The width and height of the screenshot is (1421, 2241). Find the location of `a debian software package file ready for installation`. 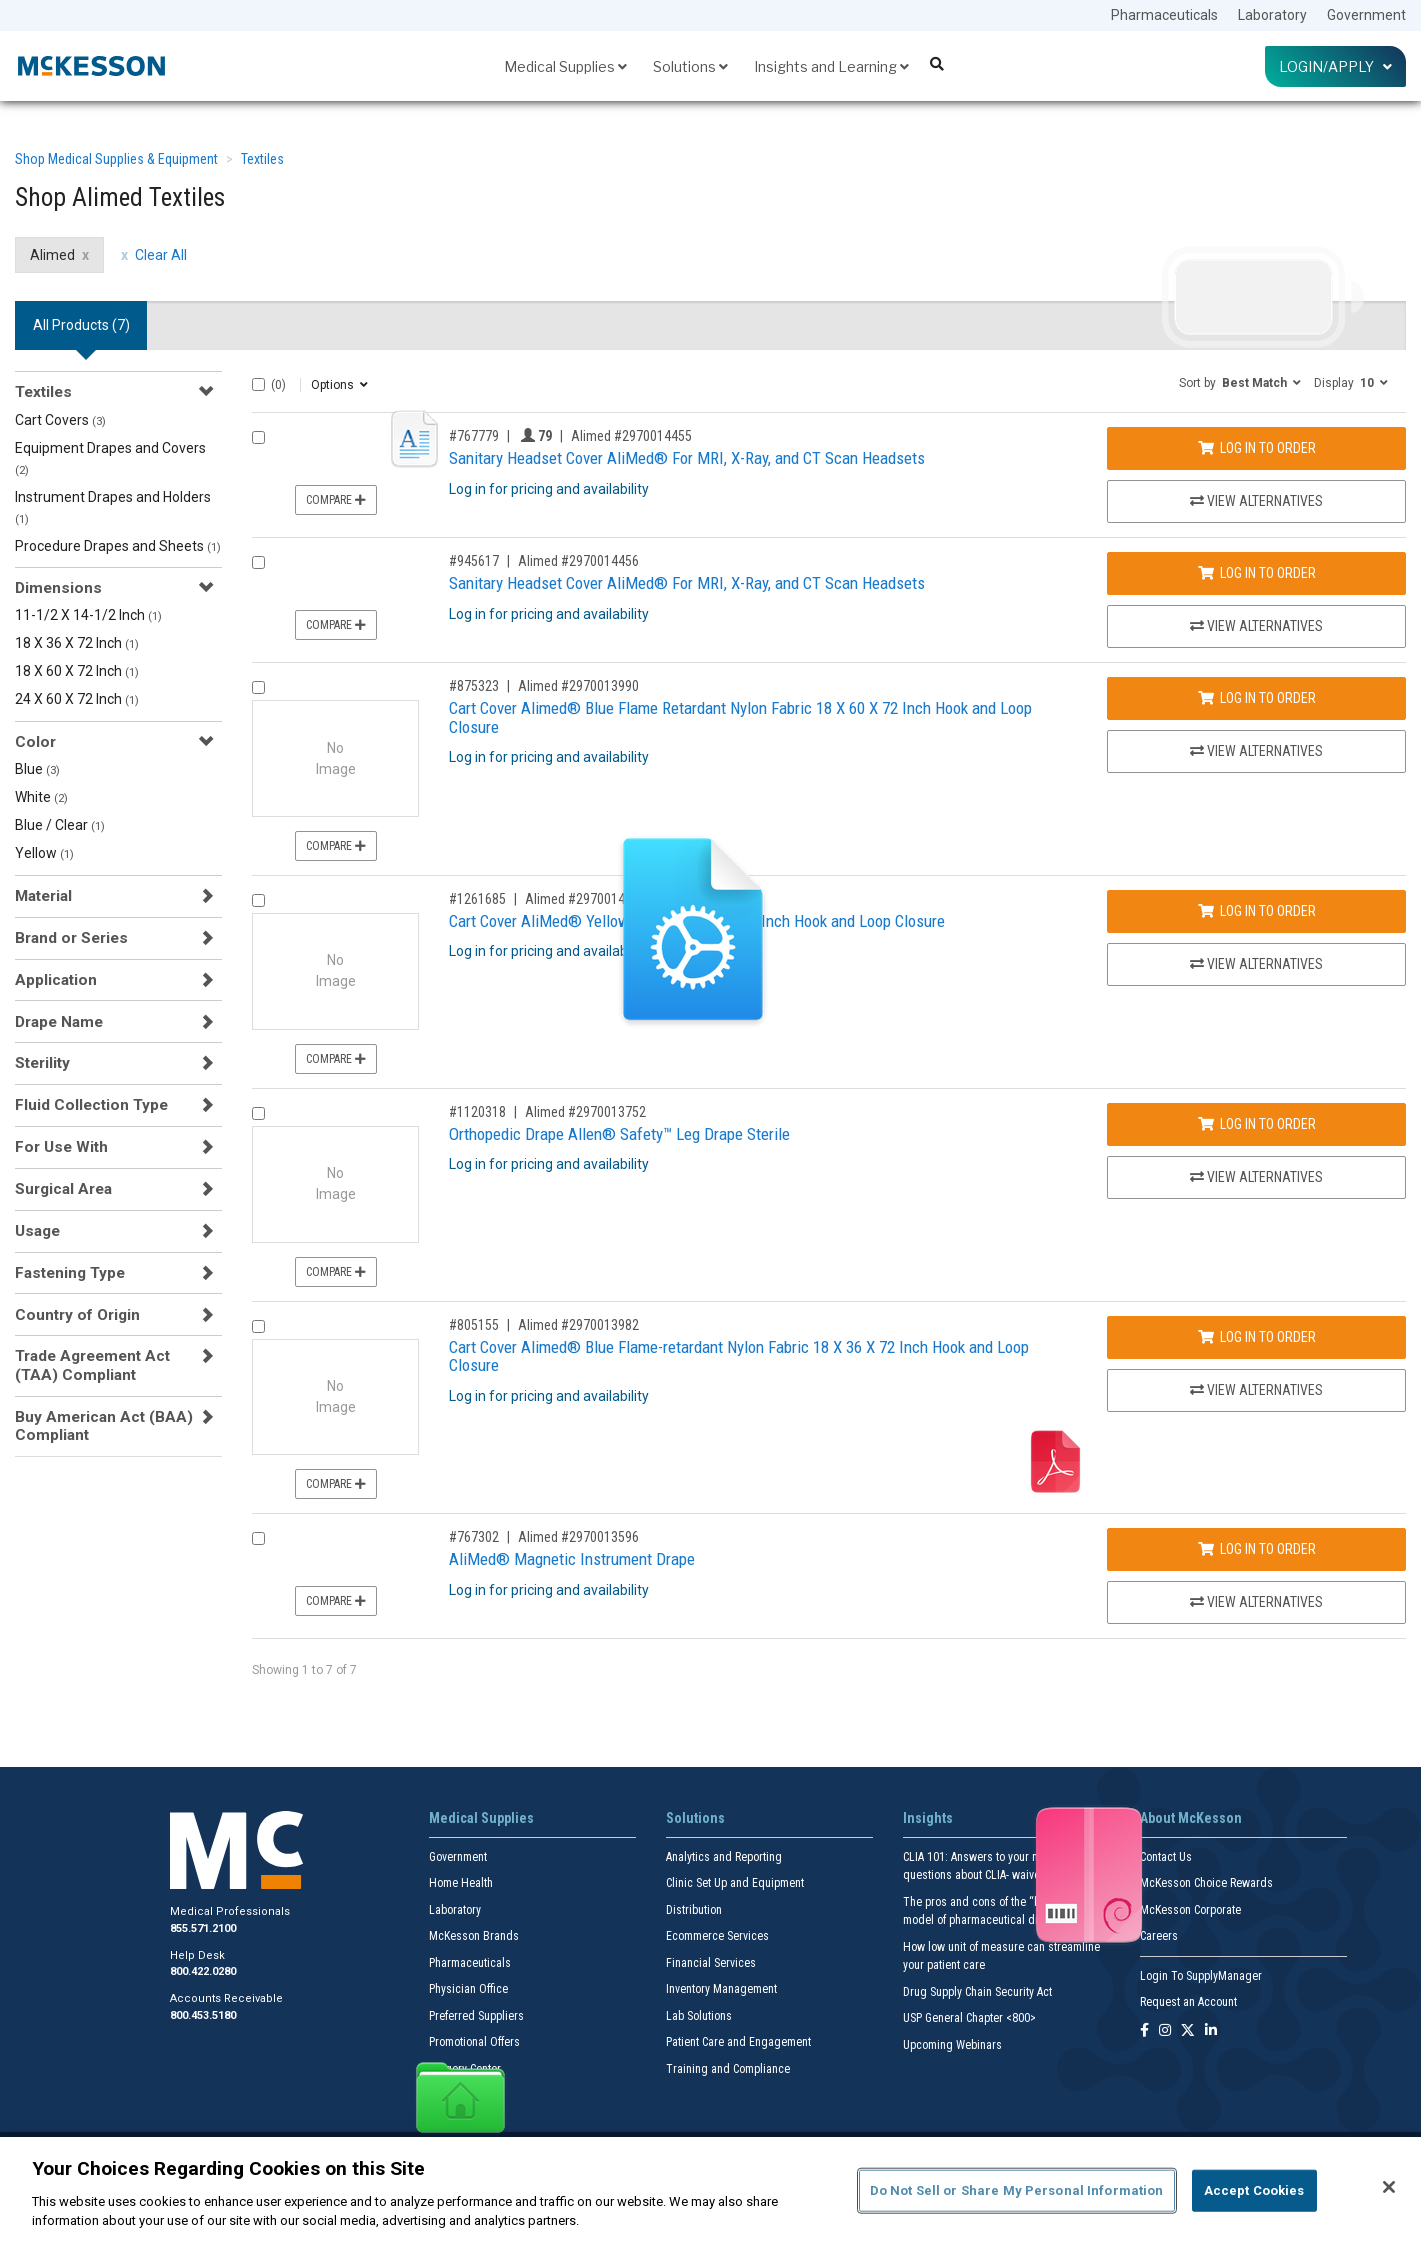

a debian software package file ready for installation is located at coordinates (1089, 1875).